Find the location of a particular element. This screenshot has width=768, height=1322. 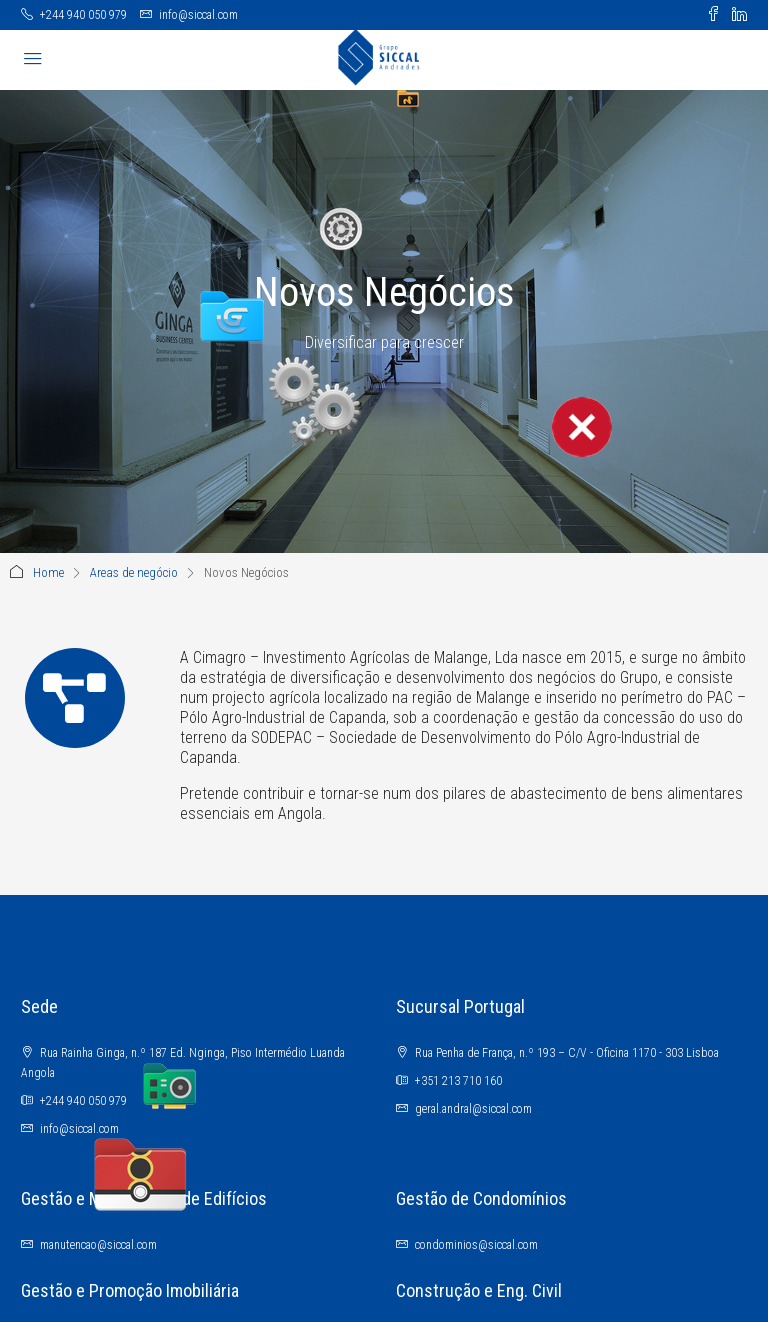

run a system process or script is located at coordinates (315, 404).